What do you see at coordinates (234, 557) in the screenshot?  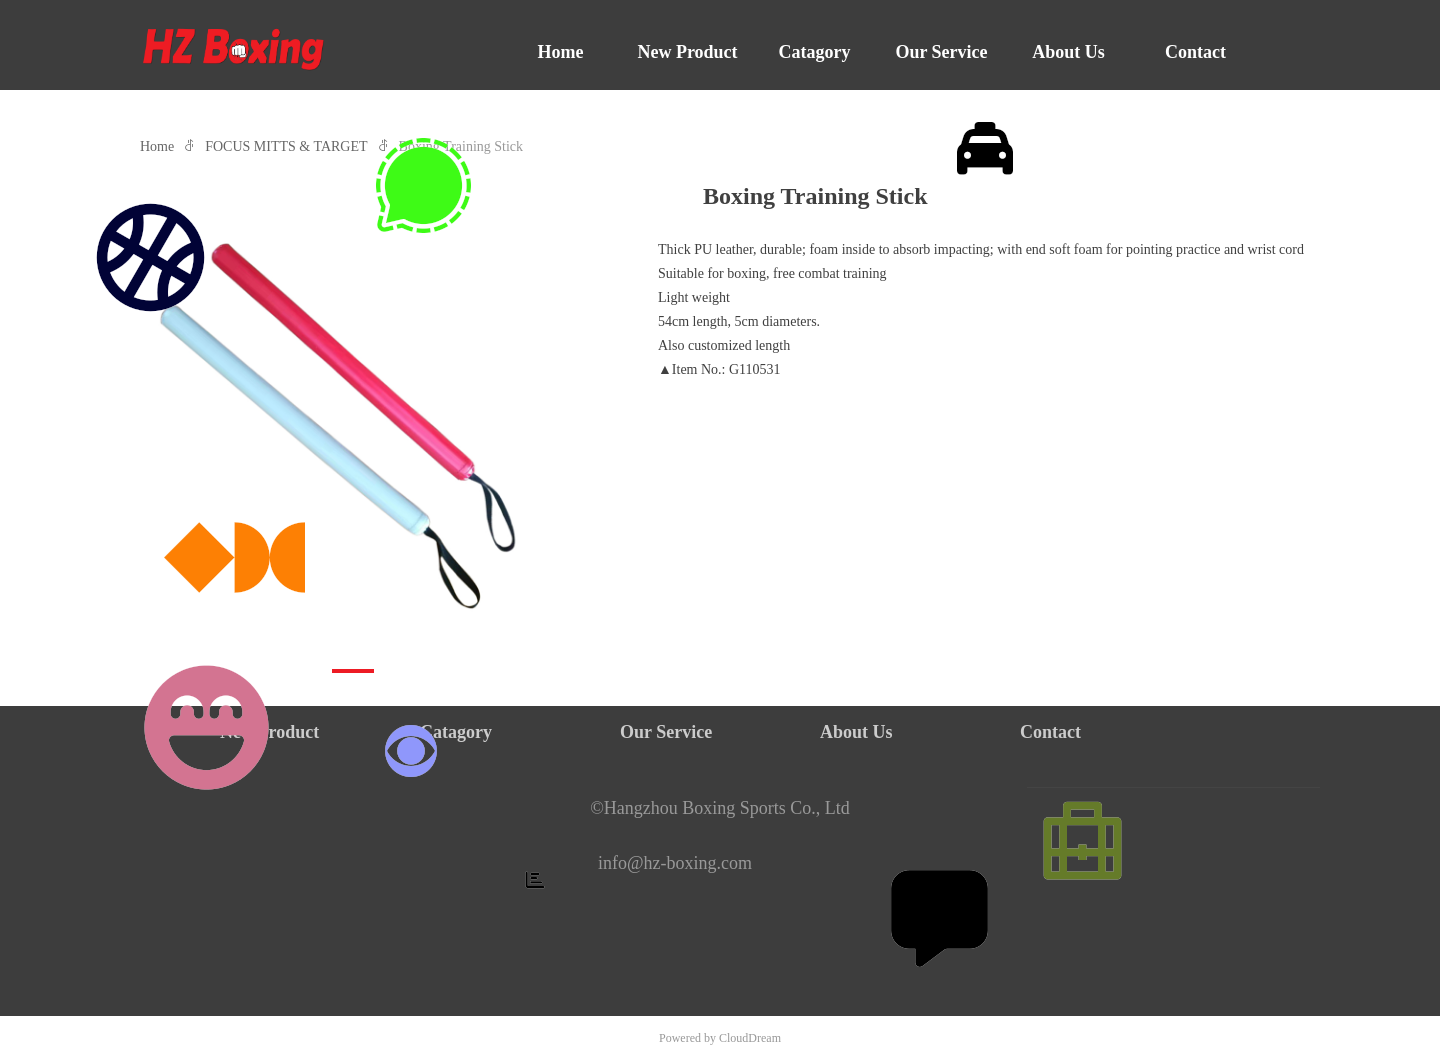 I see `42 school / 42 group logo` at bounding box center [234, 557].